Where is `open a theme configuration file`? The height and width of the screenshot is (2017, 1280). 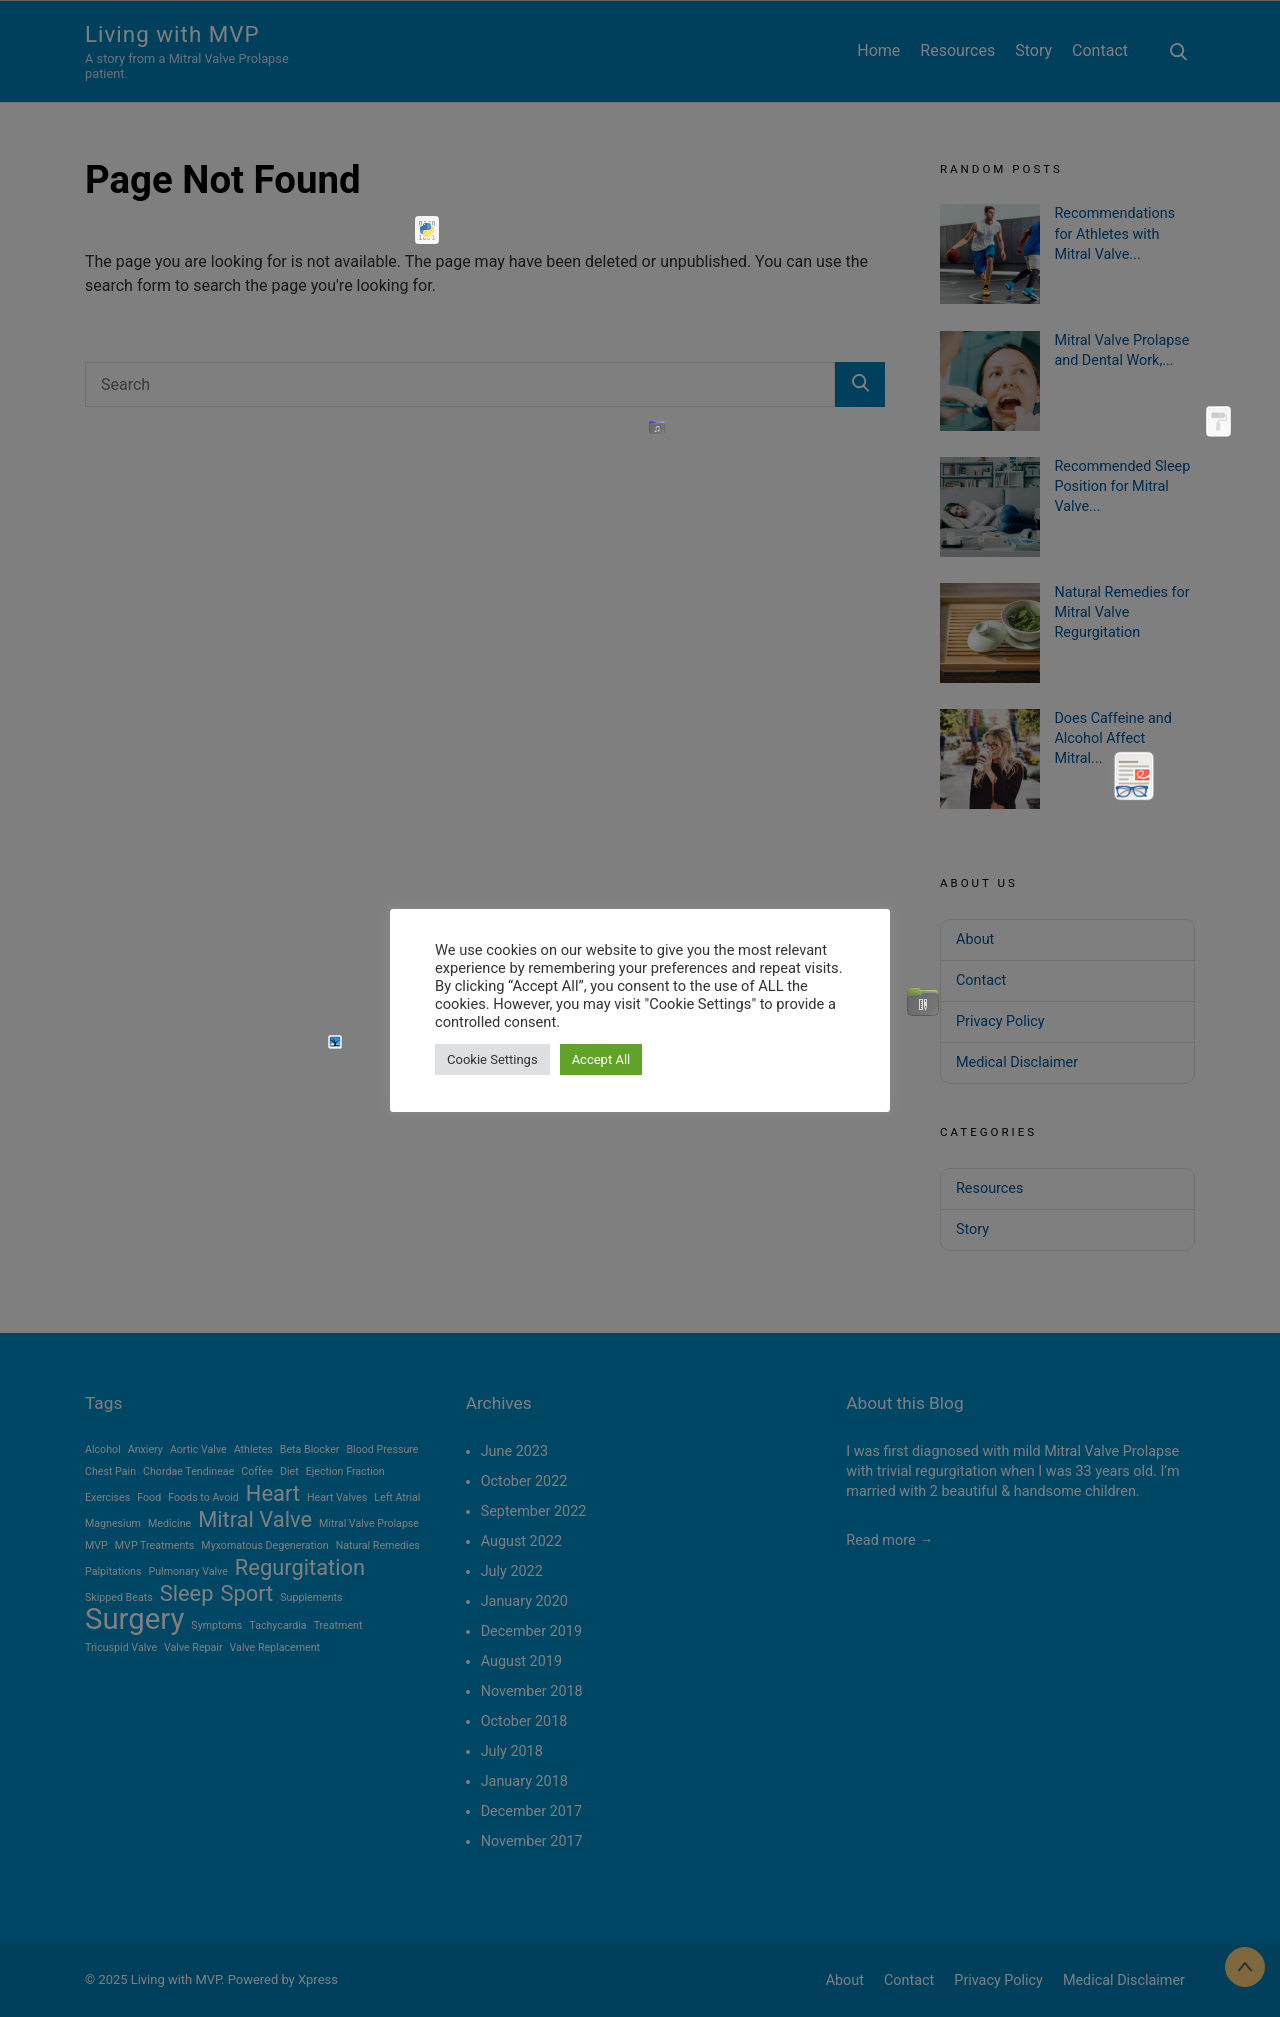 open a theme configuration file is located at coordinates (1218, 421).